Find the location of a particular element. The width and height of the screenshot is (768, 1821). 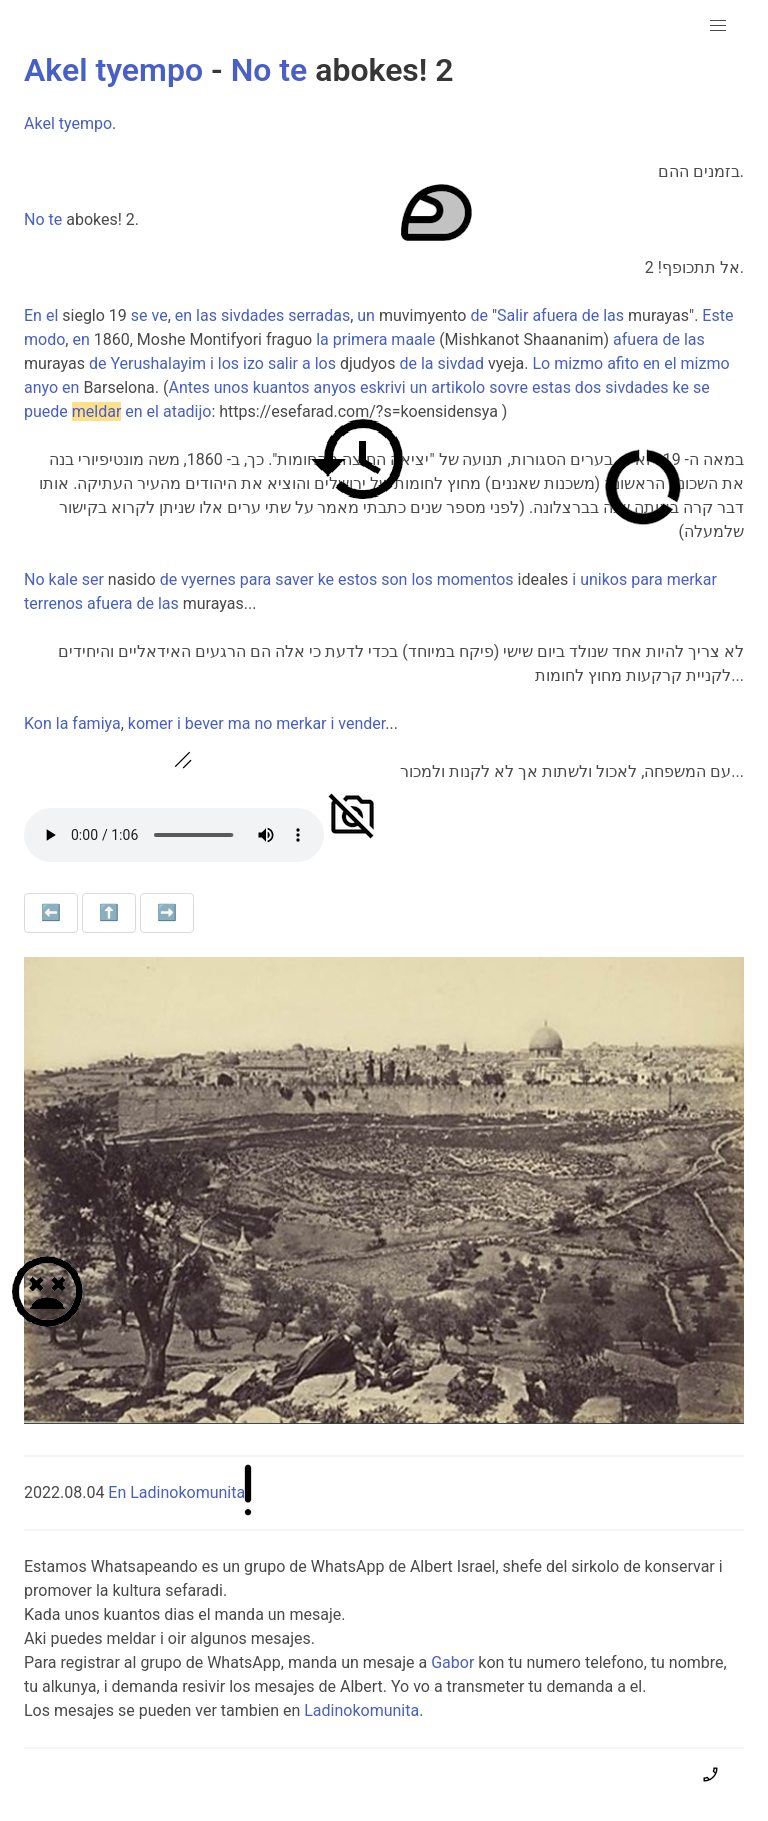

make a phone call is located at coordinates (710, 1774).